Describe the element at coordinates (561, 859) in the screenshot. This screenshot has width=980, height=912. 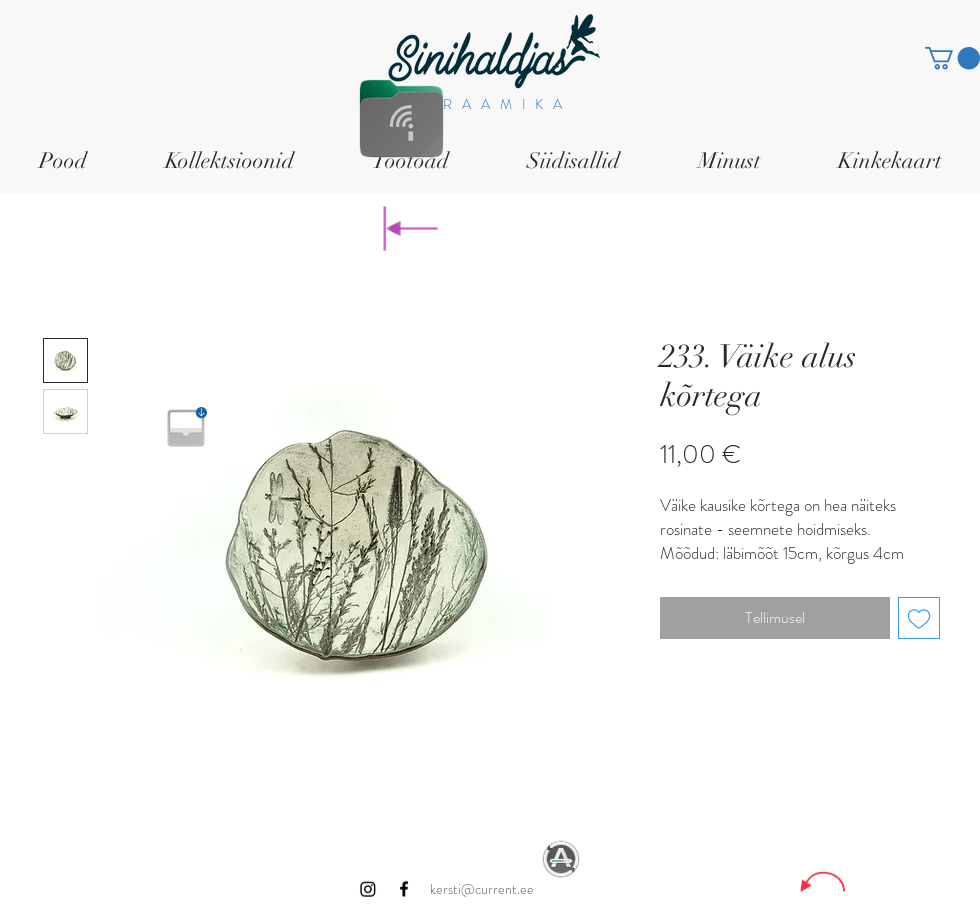
I see `check for available software updates` at that location.